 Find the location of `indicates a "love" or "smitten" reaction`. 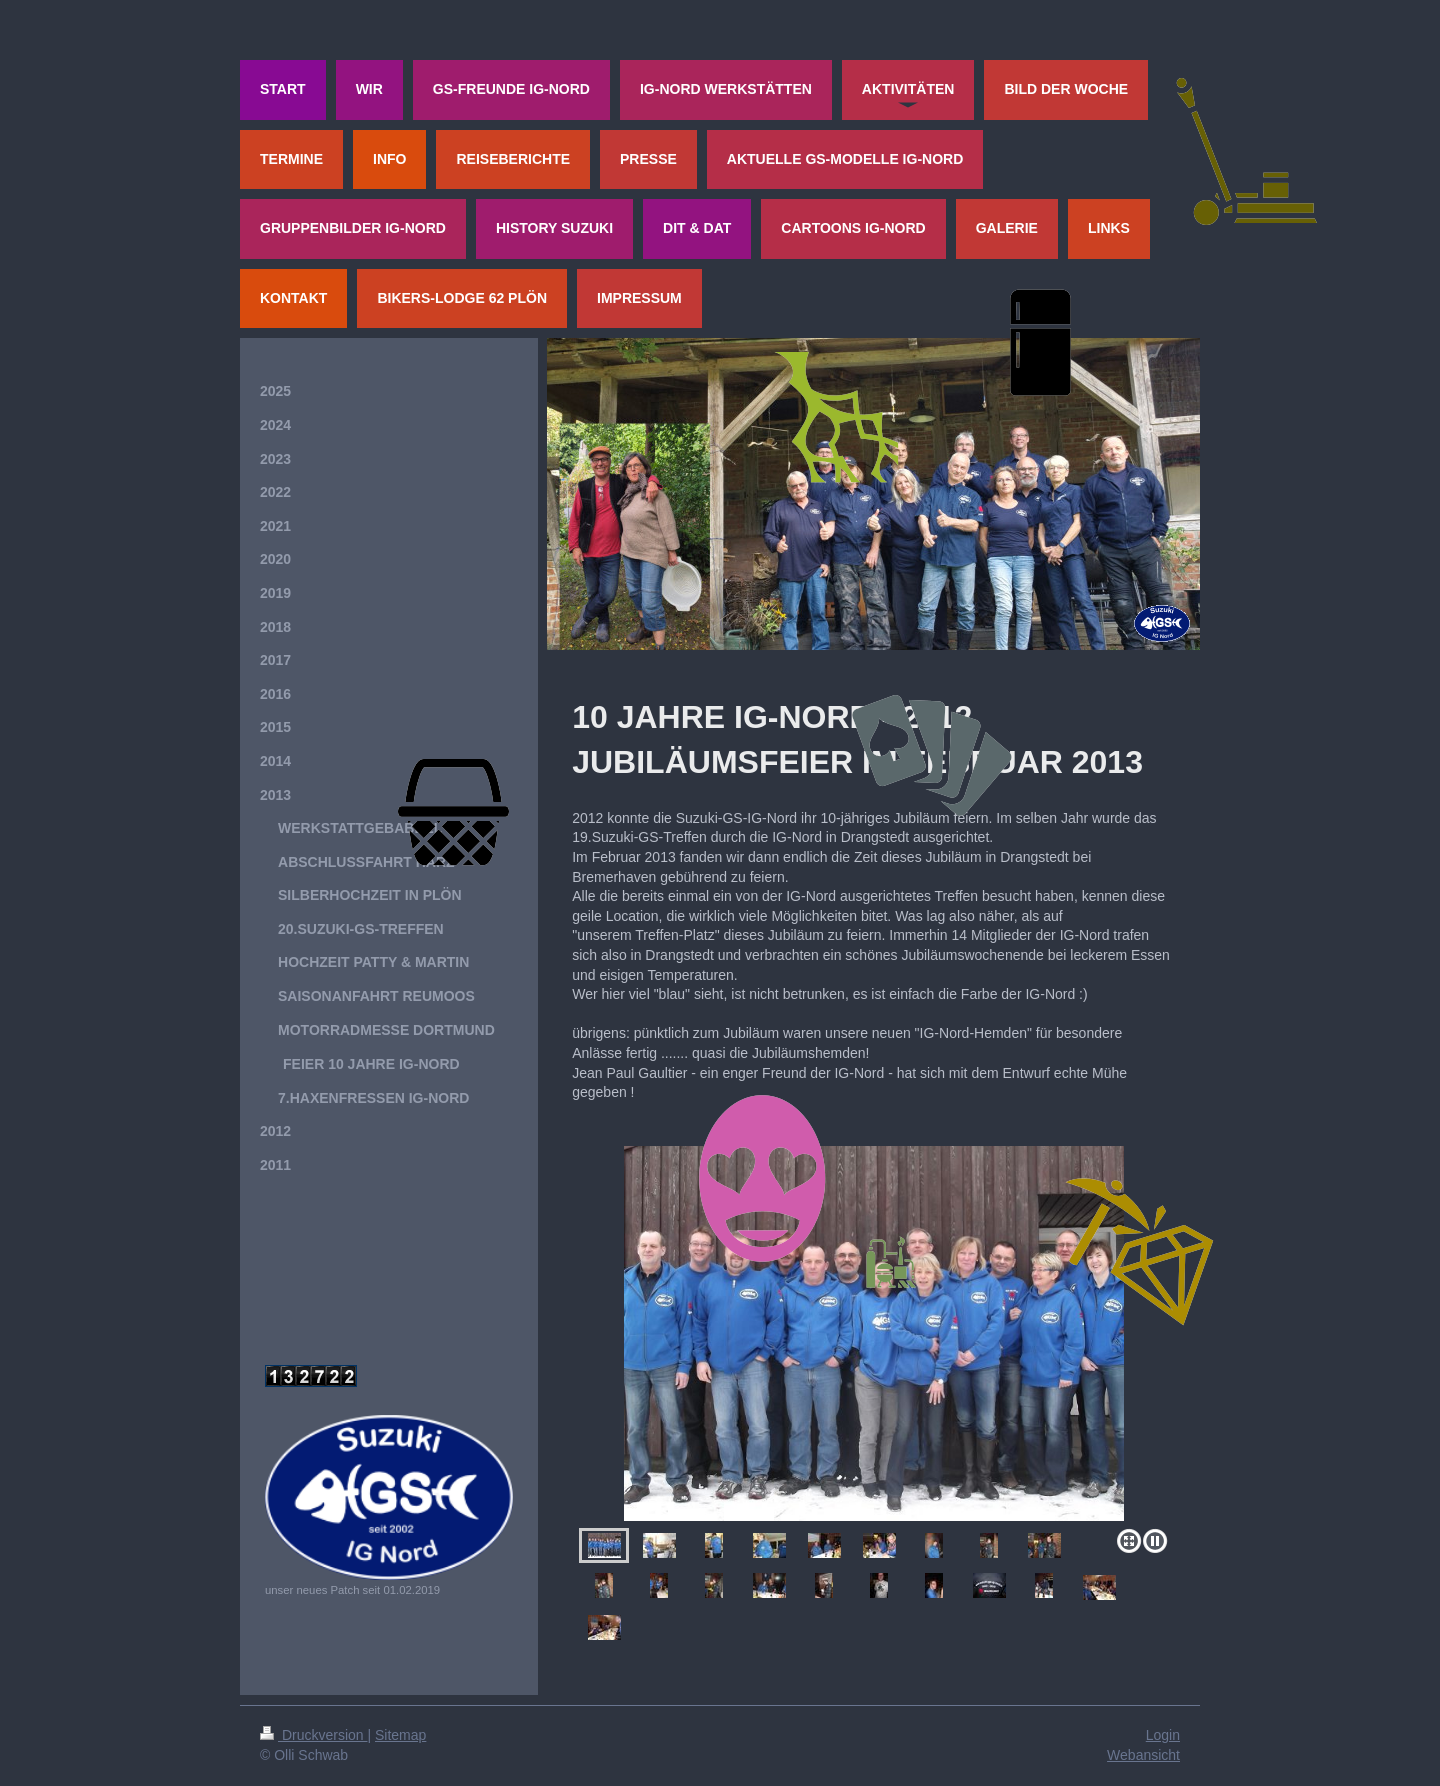

indicates a "love" or "smitten" reaction is located at coordinates (762, 1178).